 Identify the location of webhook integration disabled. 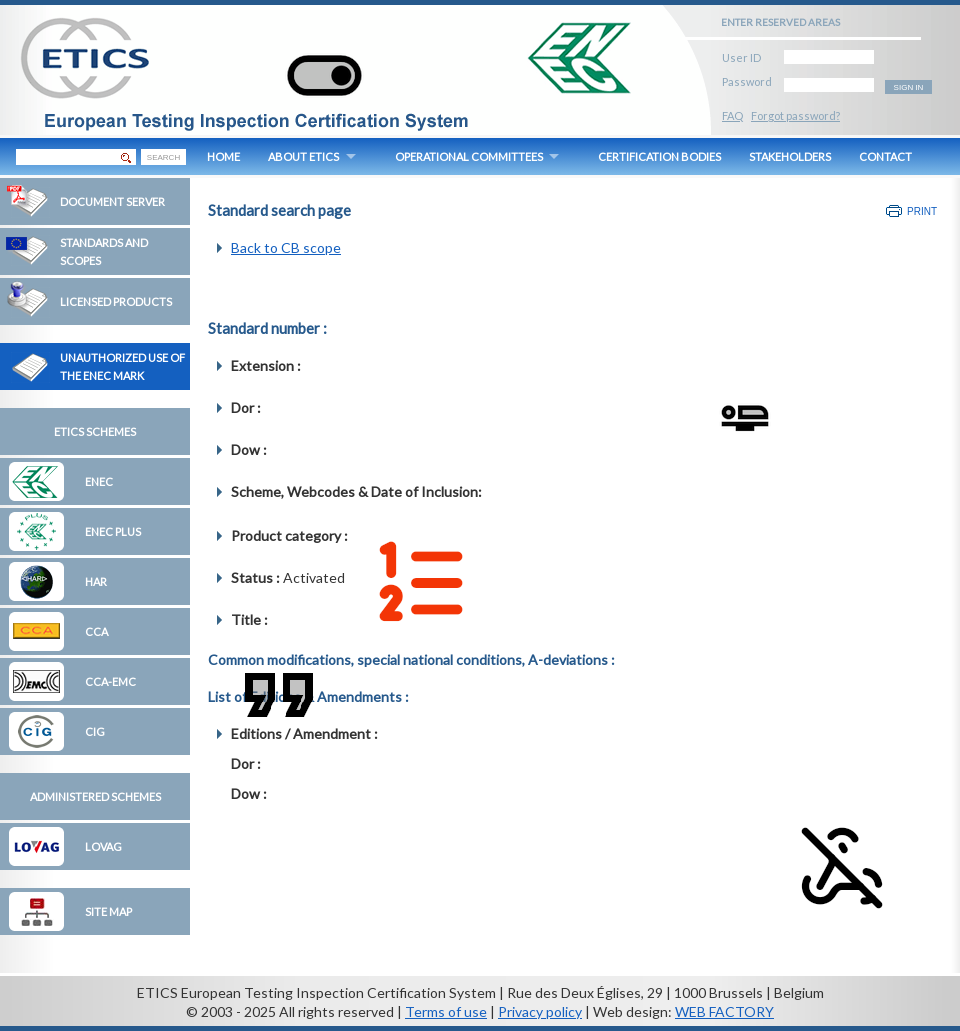
(842, 868).